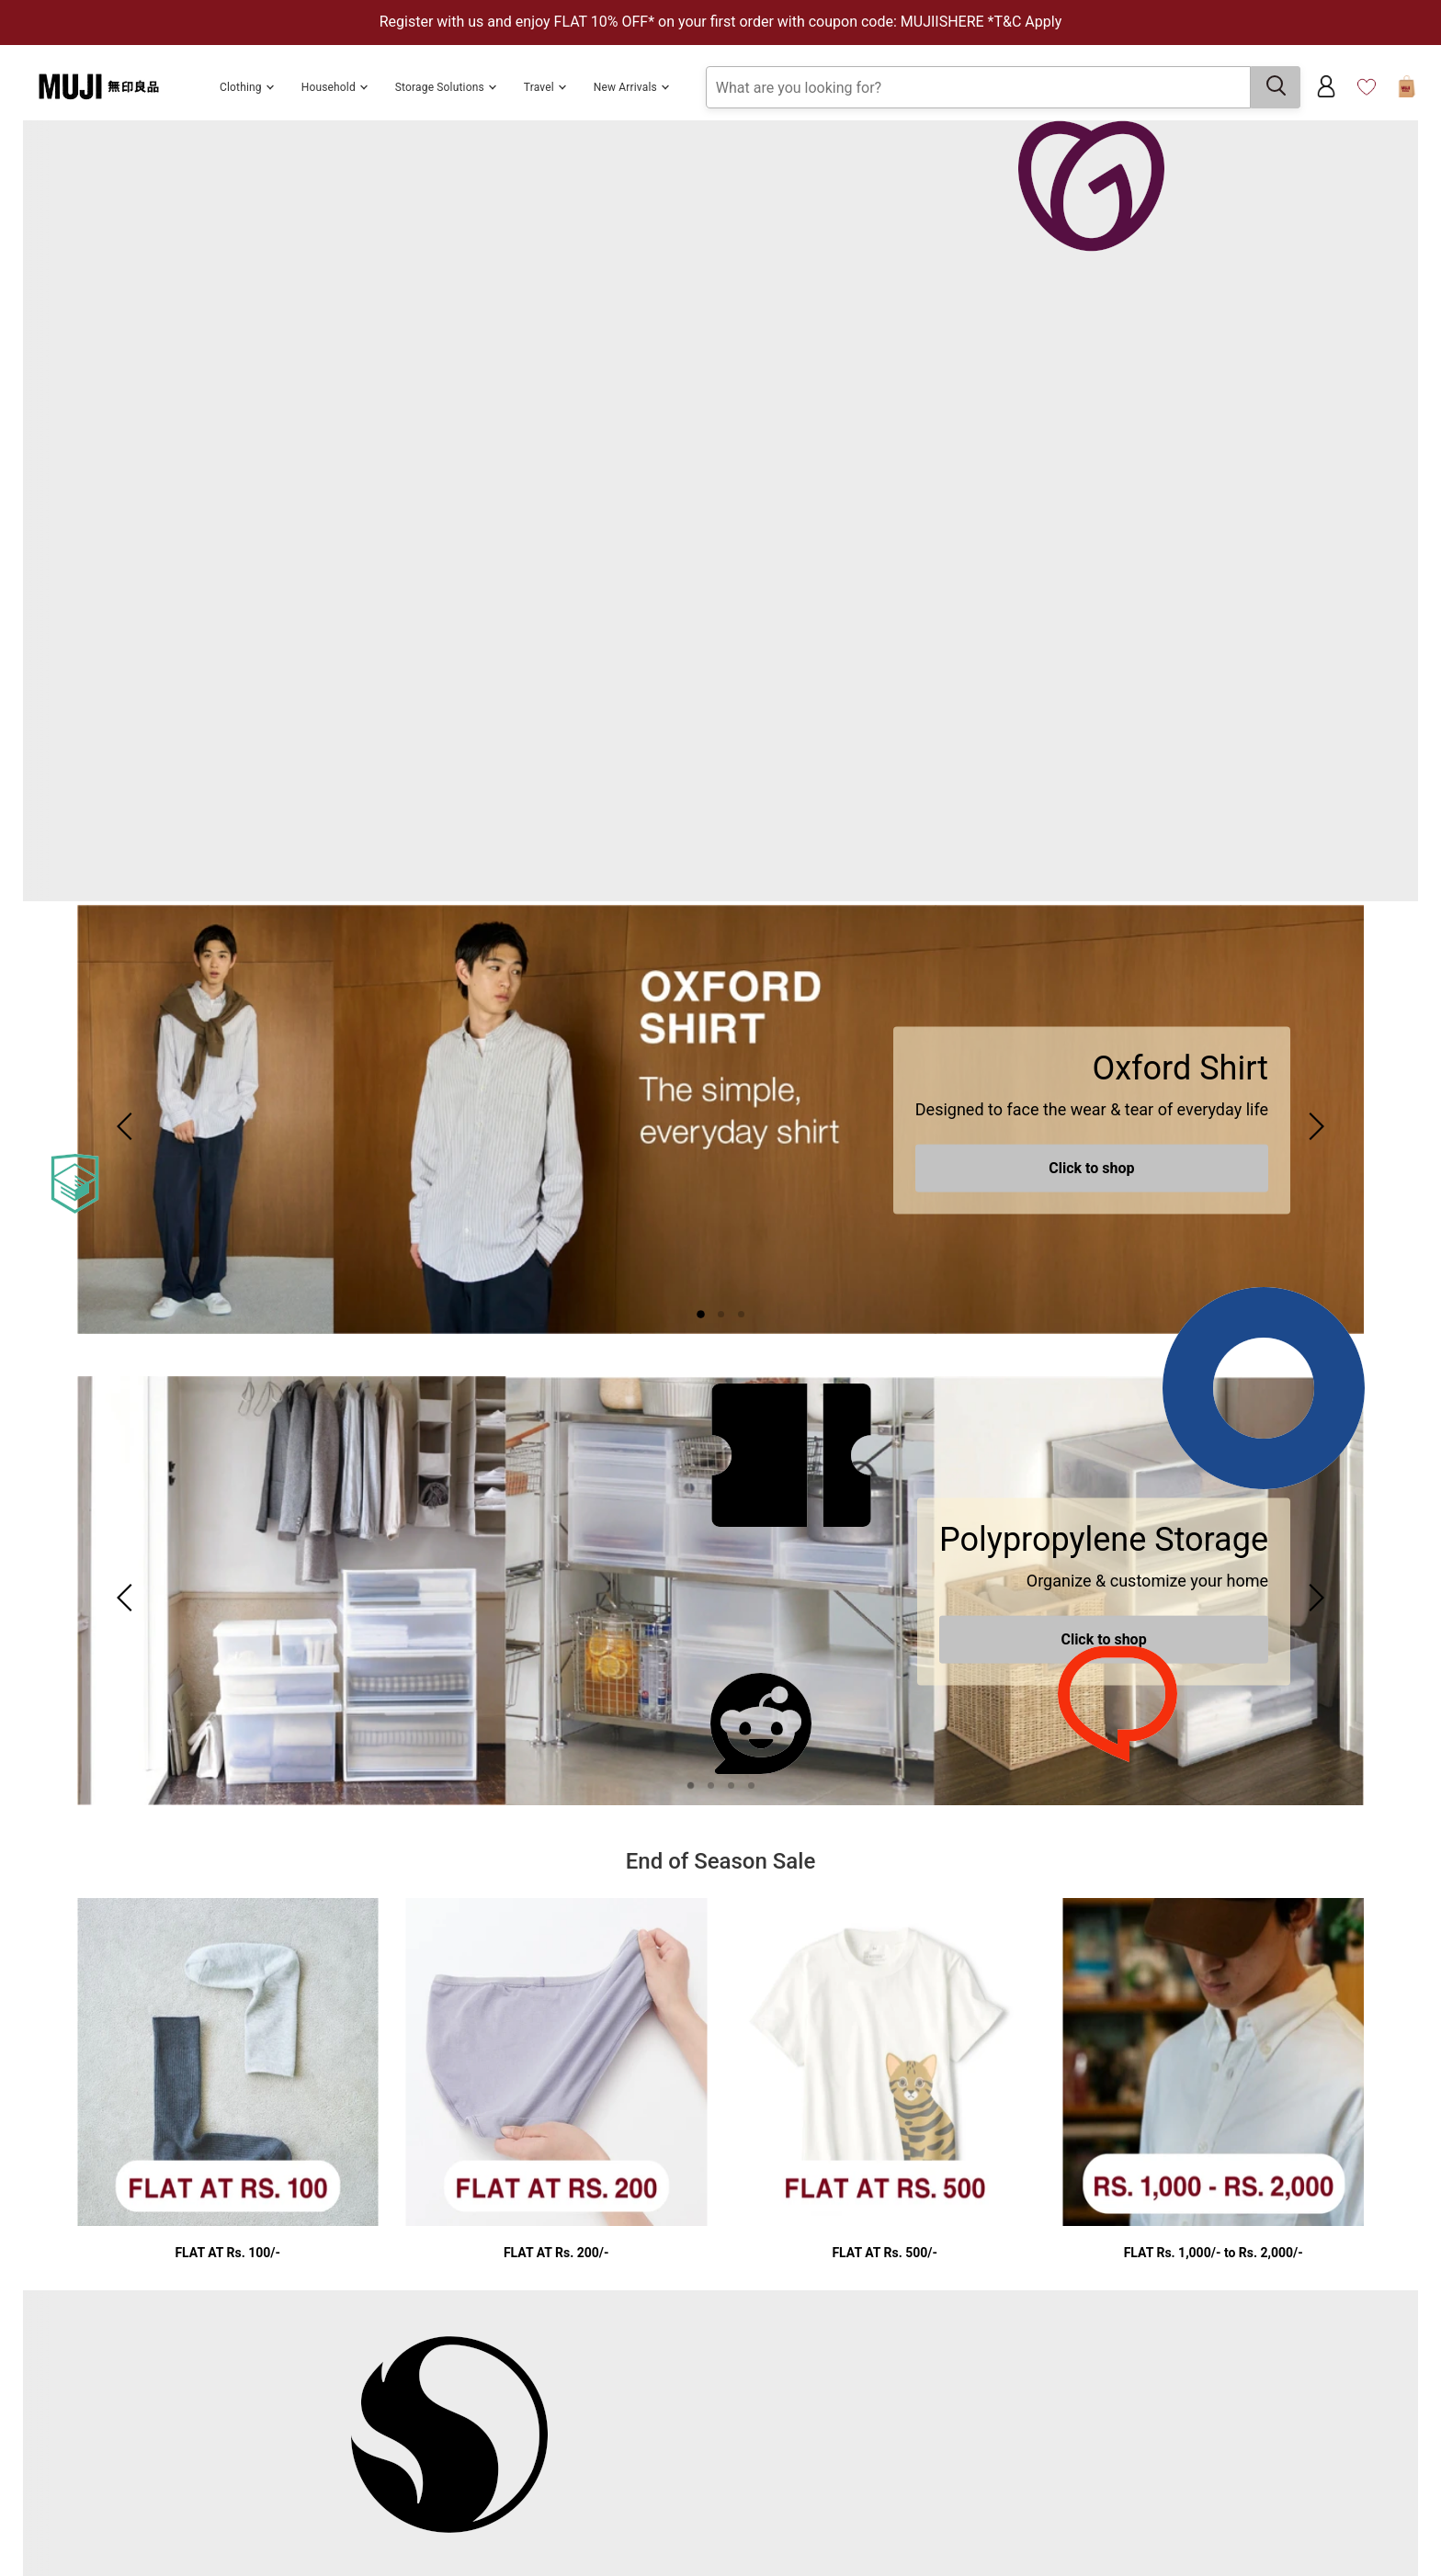 Image resolution: width=1441 pixels, height=2576 pixels. I want to click on view available coupons or discounts, so click(791, 1455).